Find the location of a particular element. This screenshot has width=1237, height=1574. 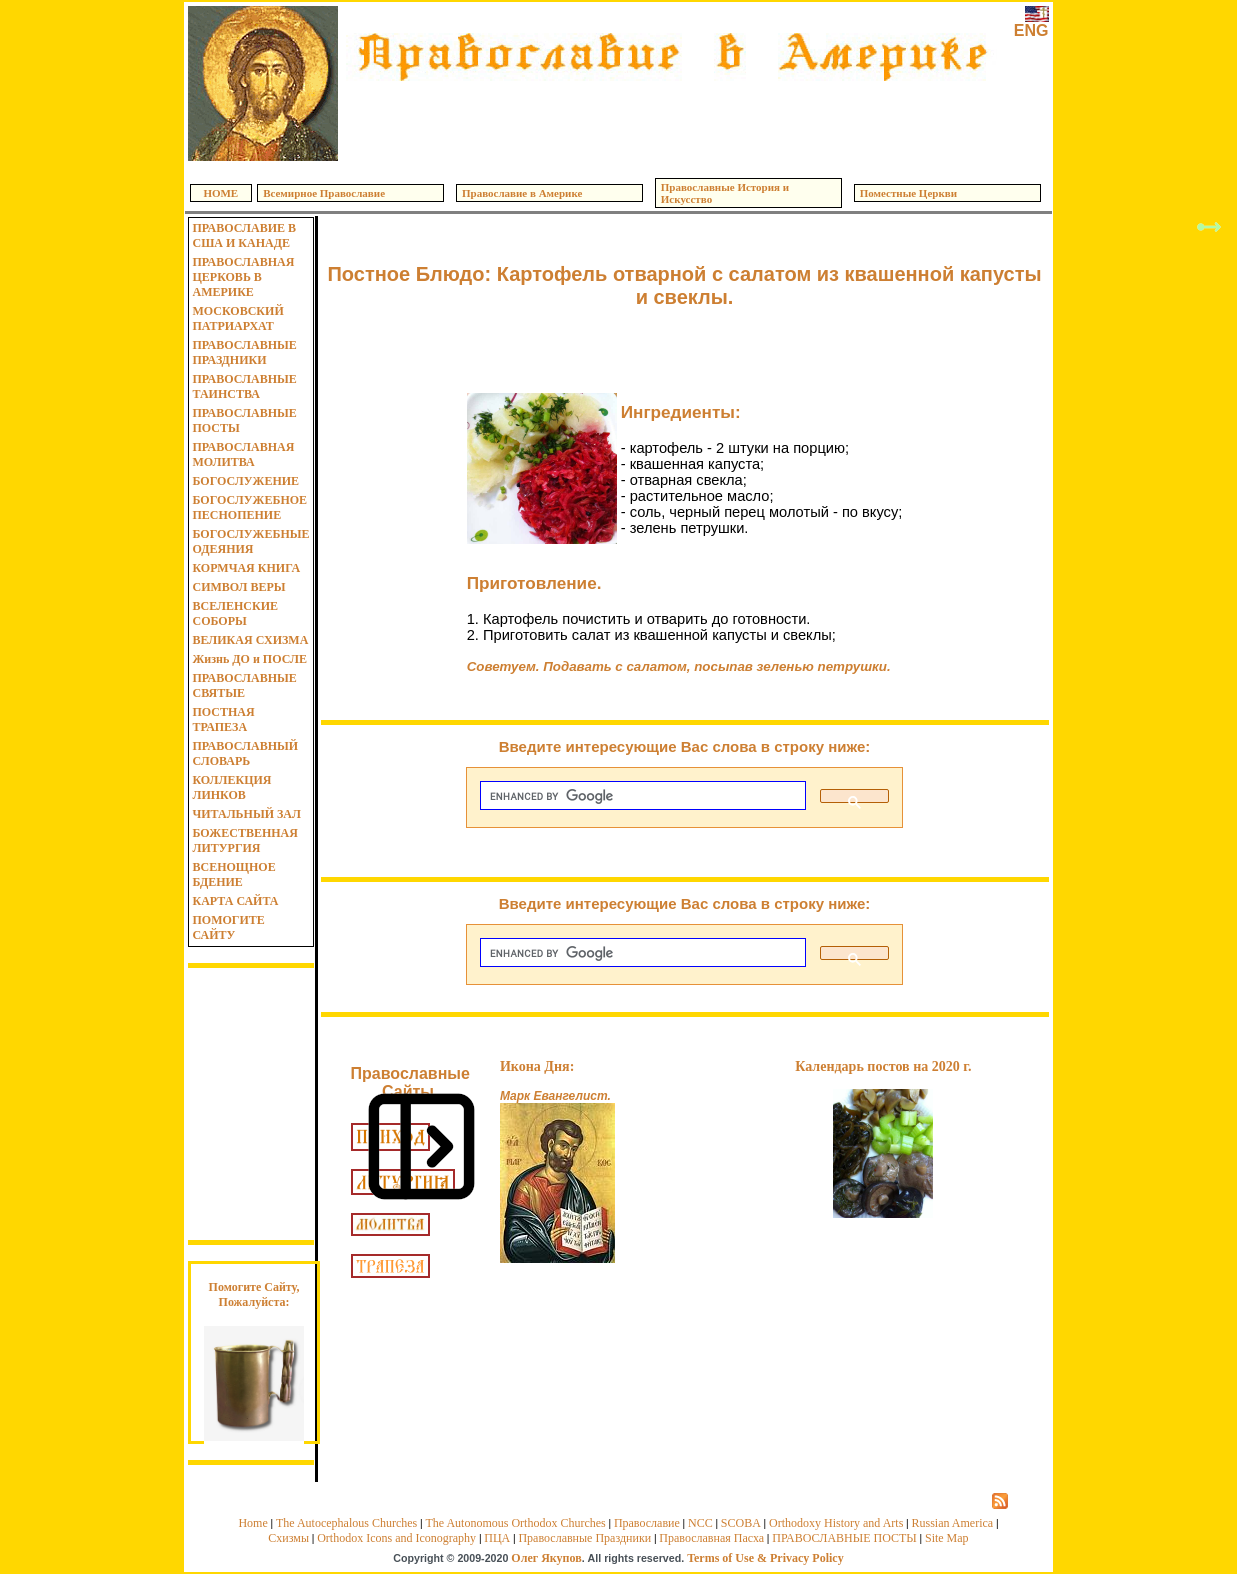

proceed to the next step is located at coordinates (1209, 227).